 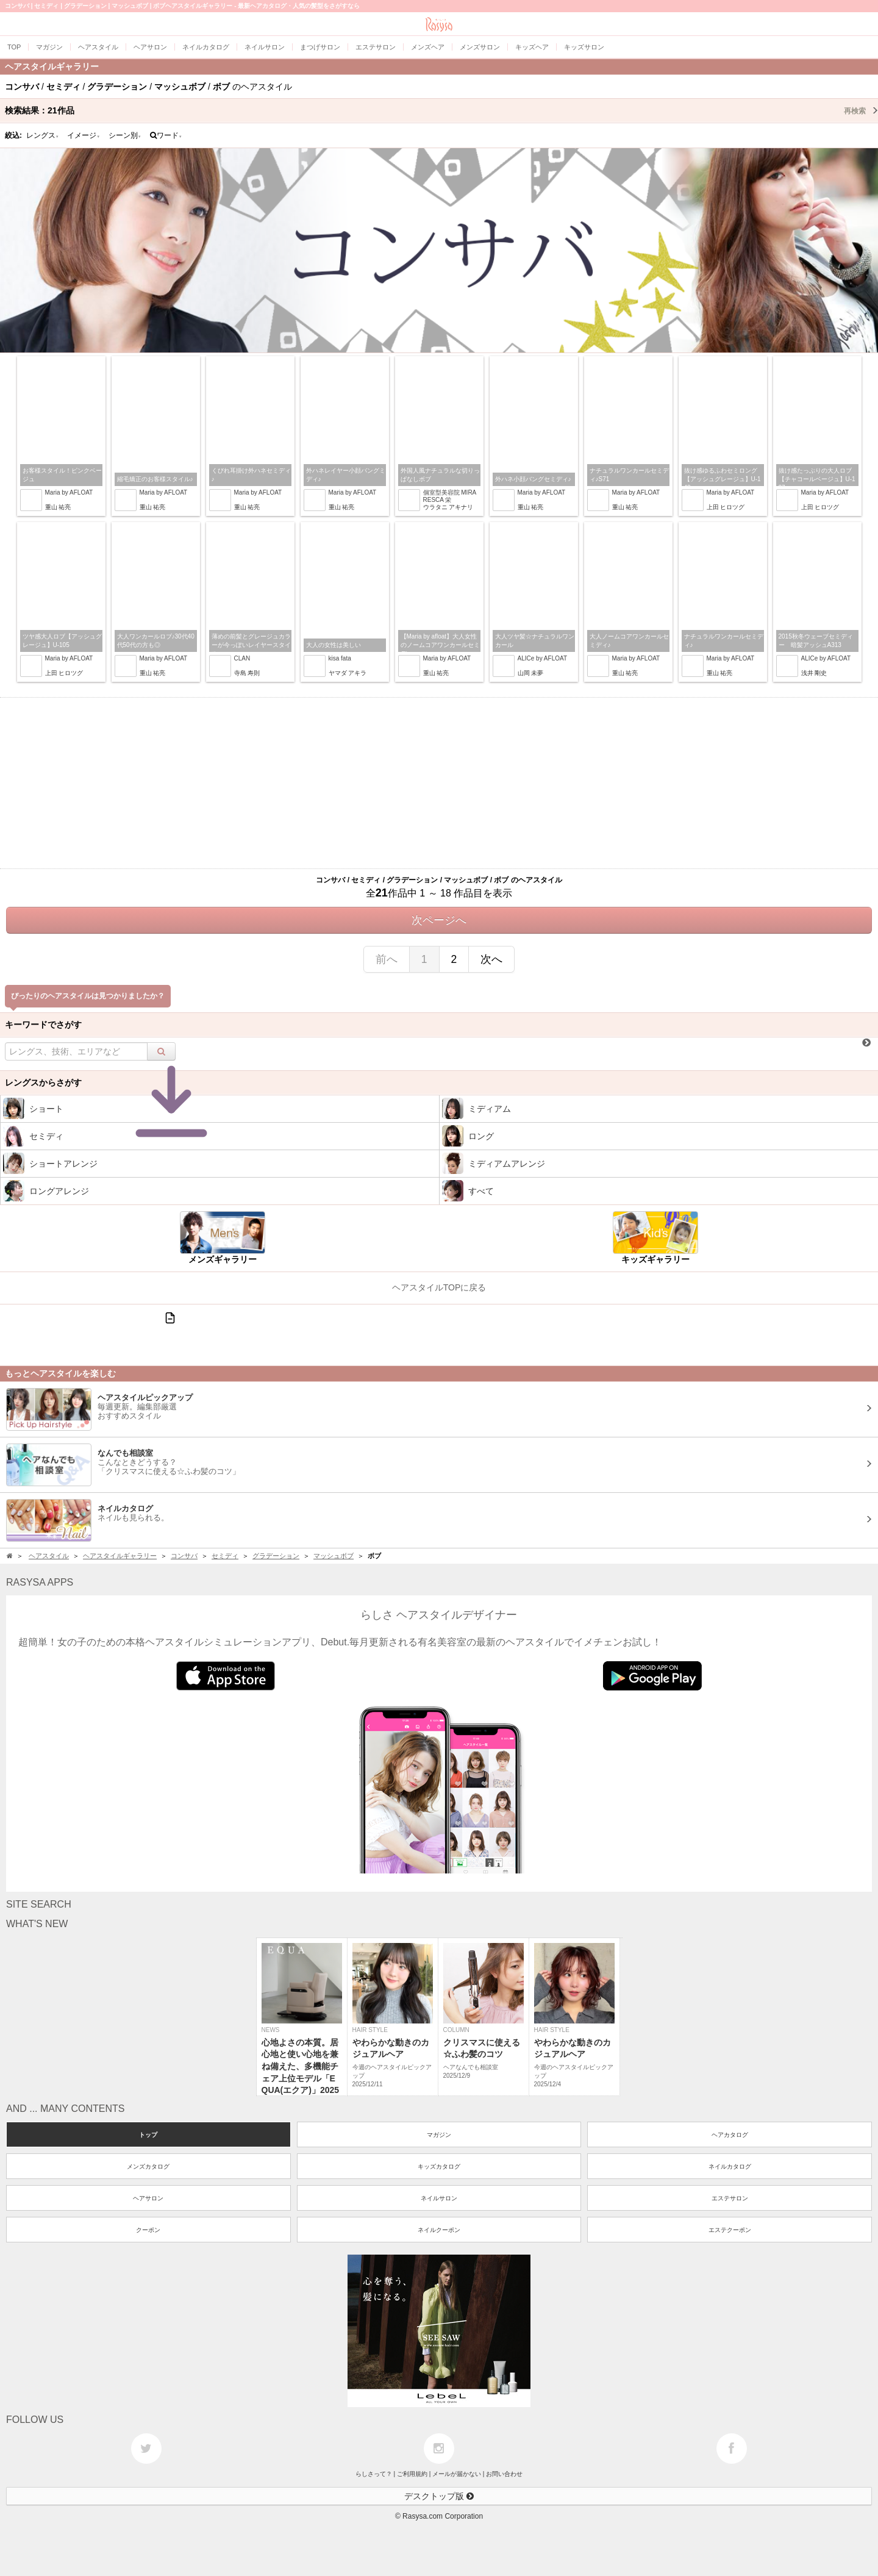 I want to click on remove a file from the list, so click(x=170, y=1318).